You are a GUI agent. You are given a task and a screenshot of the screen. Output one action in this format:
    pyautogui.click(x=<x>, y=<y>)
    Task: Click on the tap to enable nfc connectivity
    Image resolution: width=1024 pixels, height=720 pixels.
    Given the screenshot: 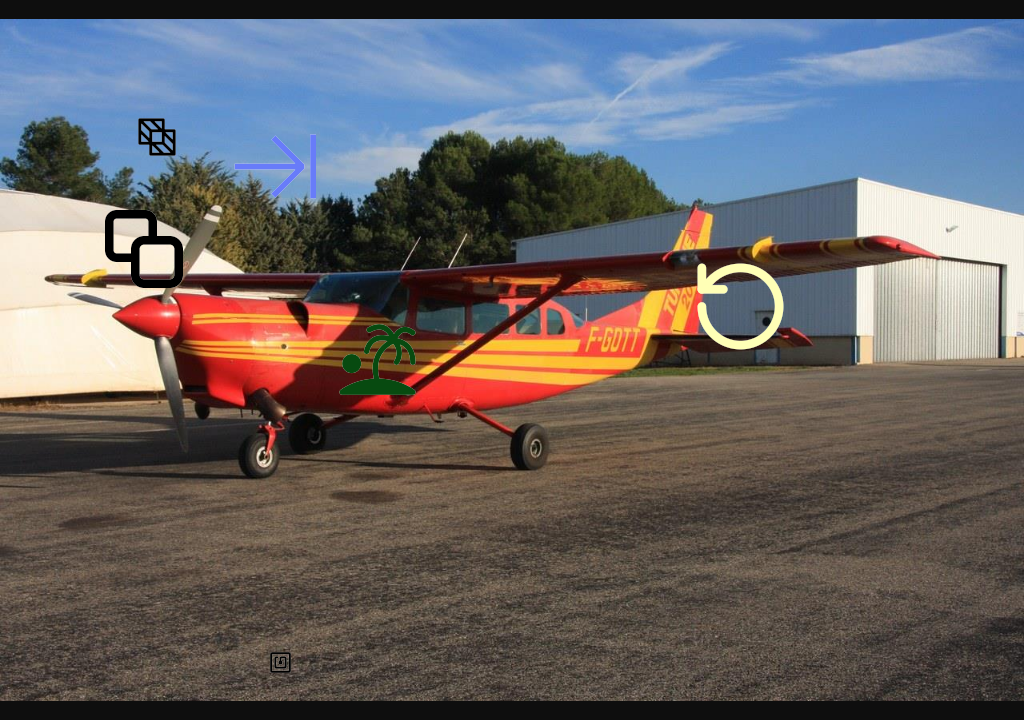 What is the action you would take?
    pyautogui.click(x=280, y=662)
    